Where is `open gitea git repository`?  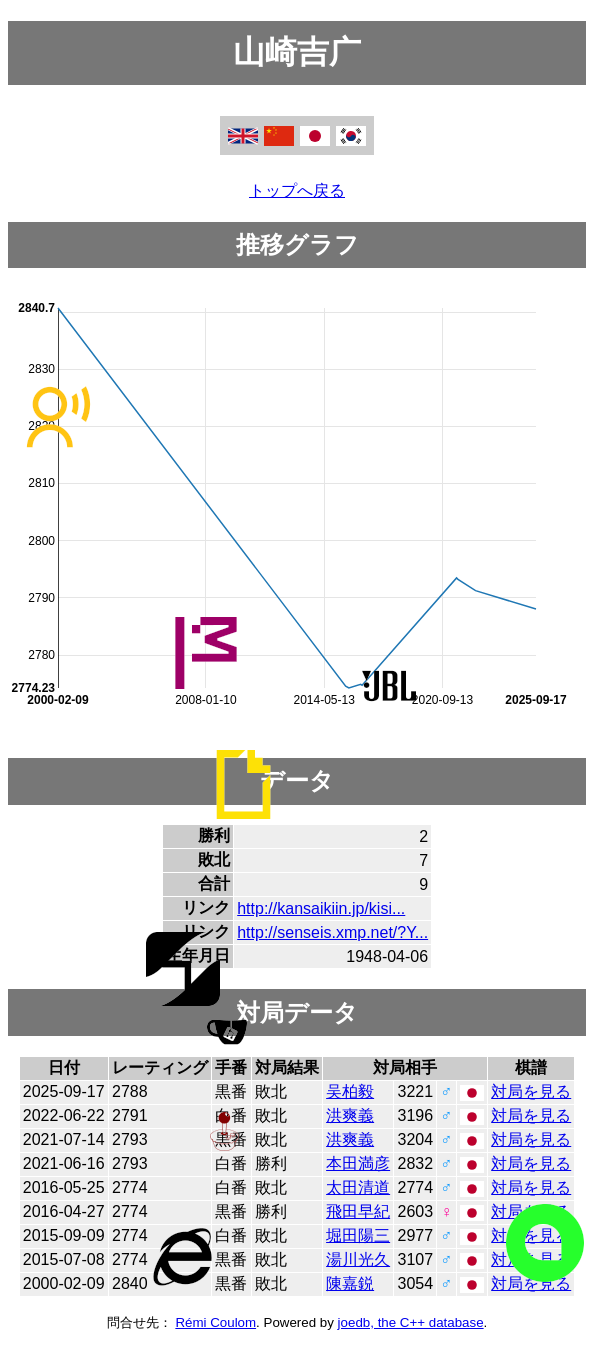 open gitea git repository is located at coordinates (227, 1032).